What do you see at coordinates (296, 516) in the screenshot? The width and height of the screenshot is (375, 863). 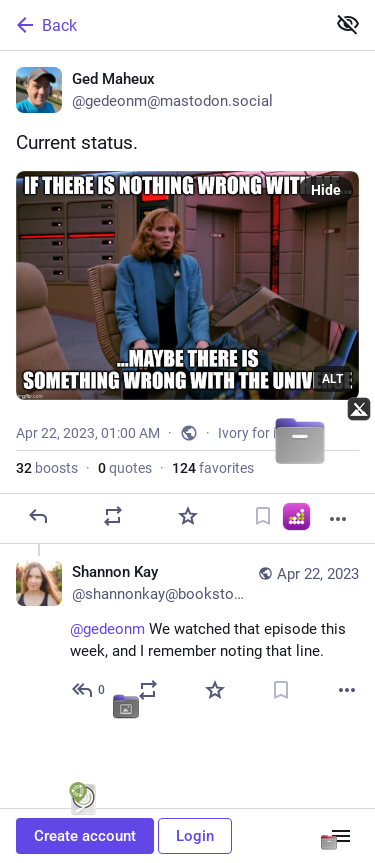 I see `launch the four in a row game app` at bounding box center [296, 516].